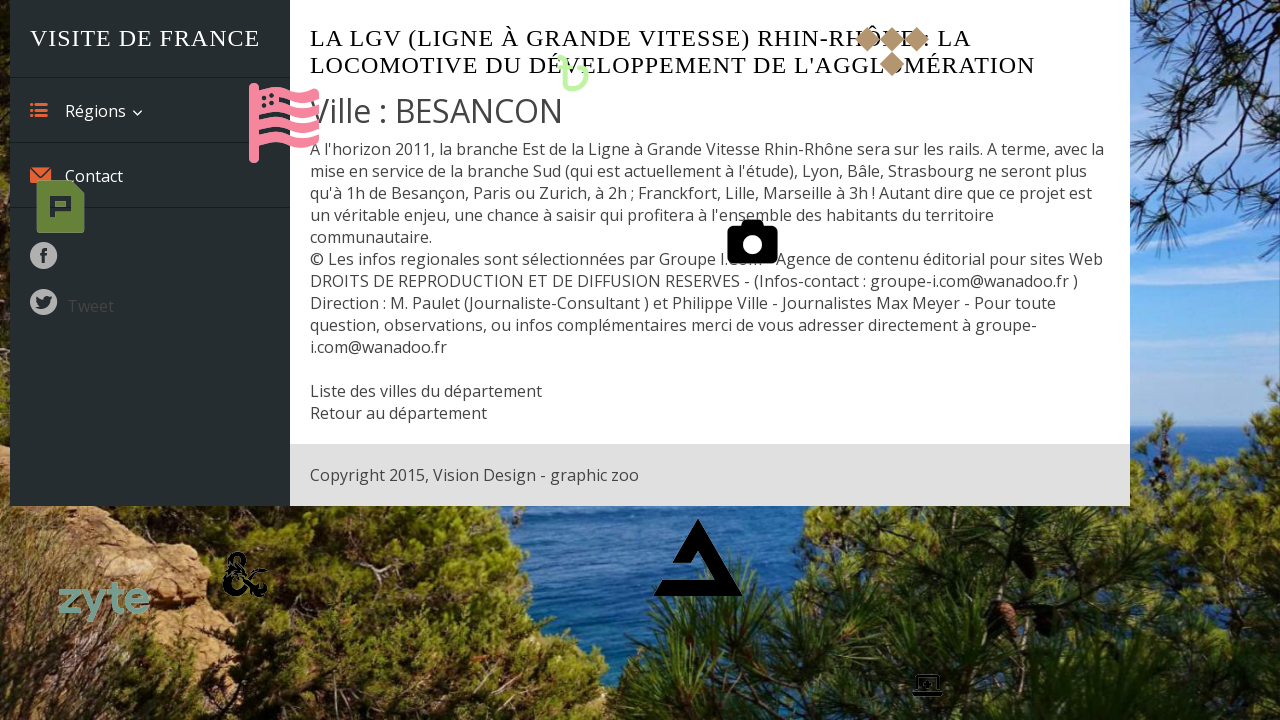 The width and height of the screenshot is (1280, 720). I want to click on open a PowerPoint presentation file, so click(60, 206).